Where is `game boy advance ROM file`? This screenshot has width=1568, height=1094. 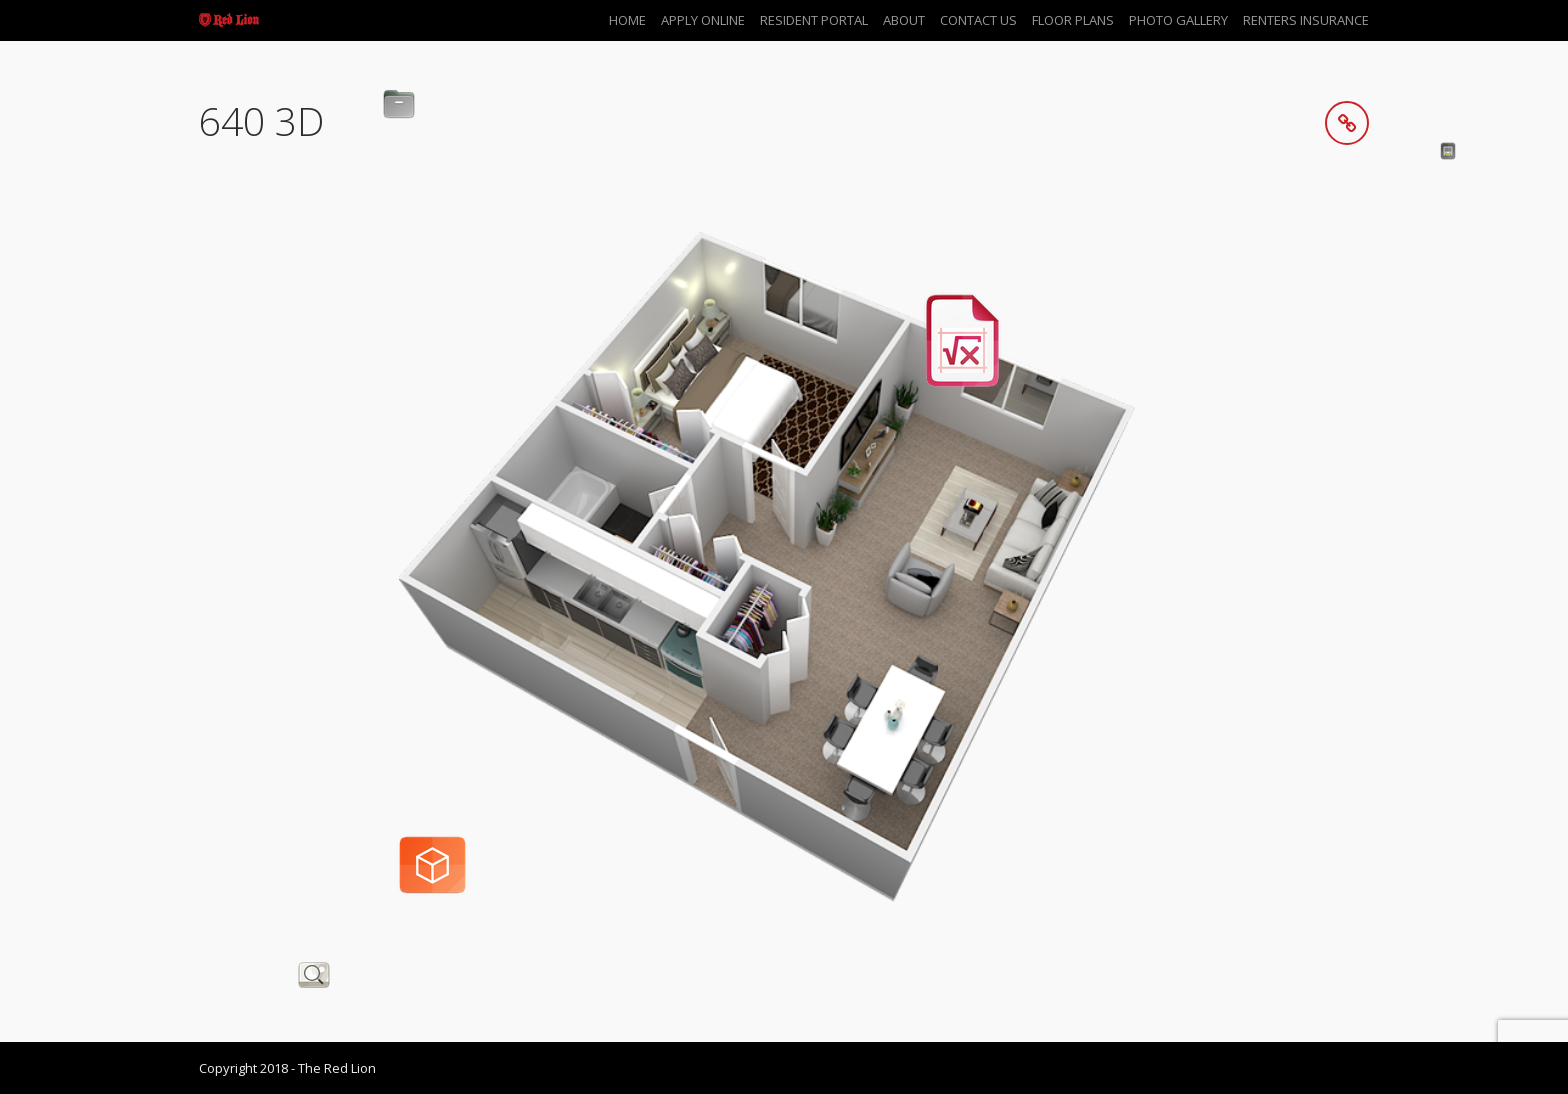
game boy advance ROM file is located at coordinates (1448, 151).